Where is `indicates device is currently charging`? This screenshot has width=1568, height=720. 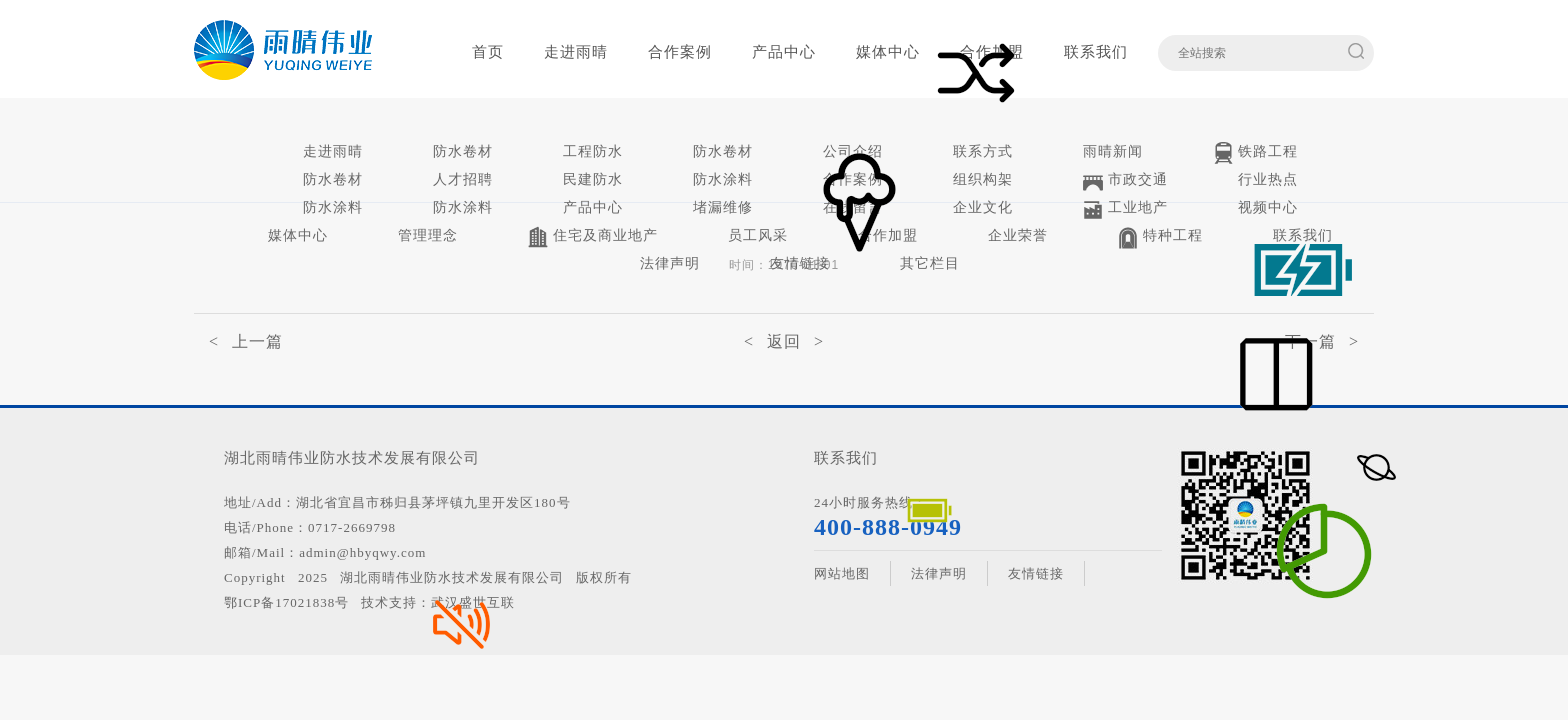
indicates device is currently charging is located at coordinates (1303, 270).